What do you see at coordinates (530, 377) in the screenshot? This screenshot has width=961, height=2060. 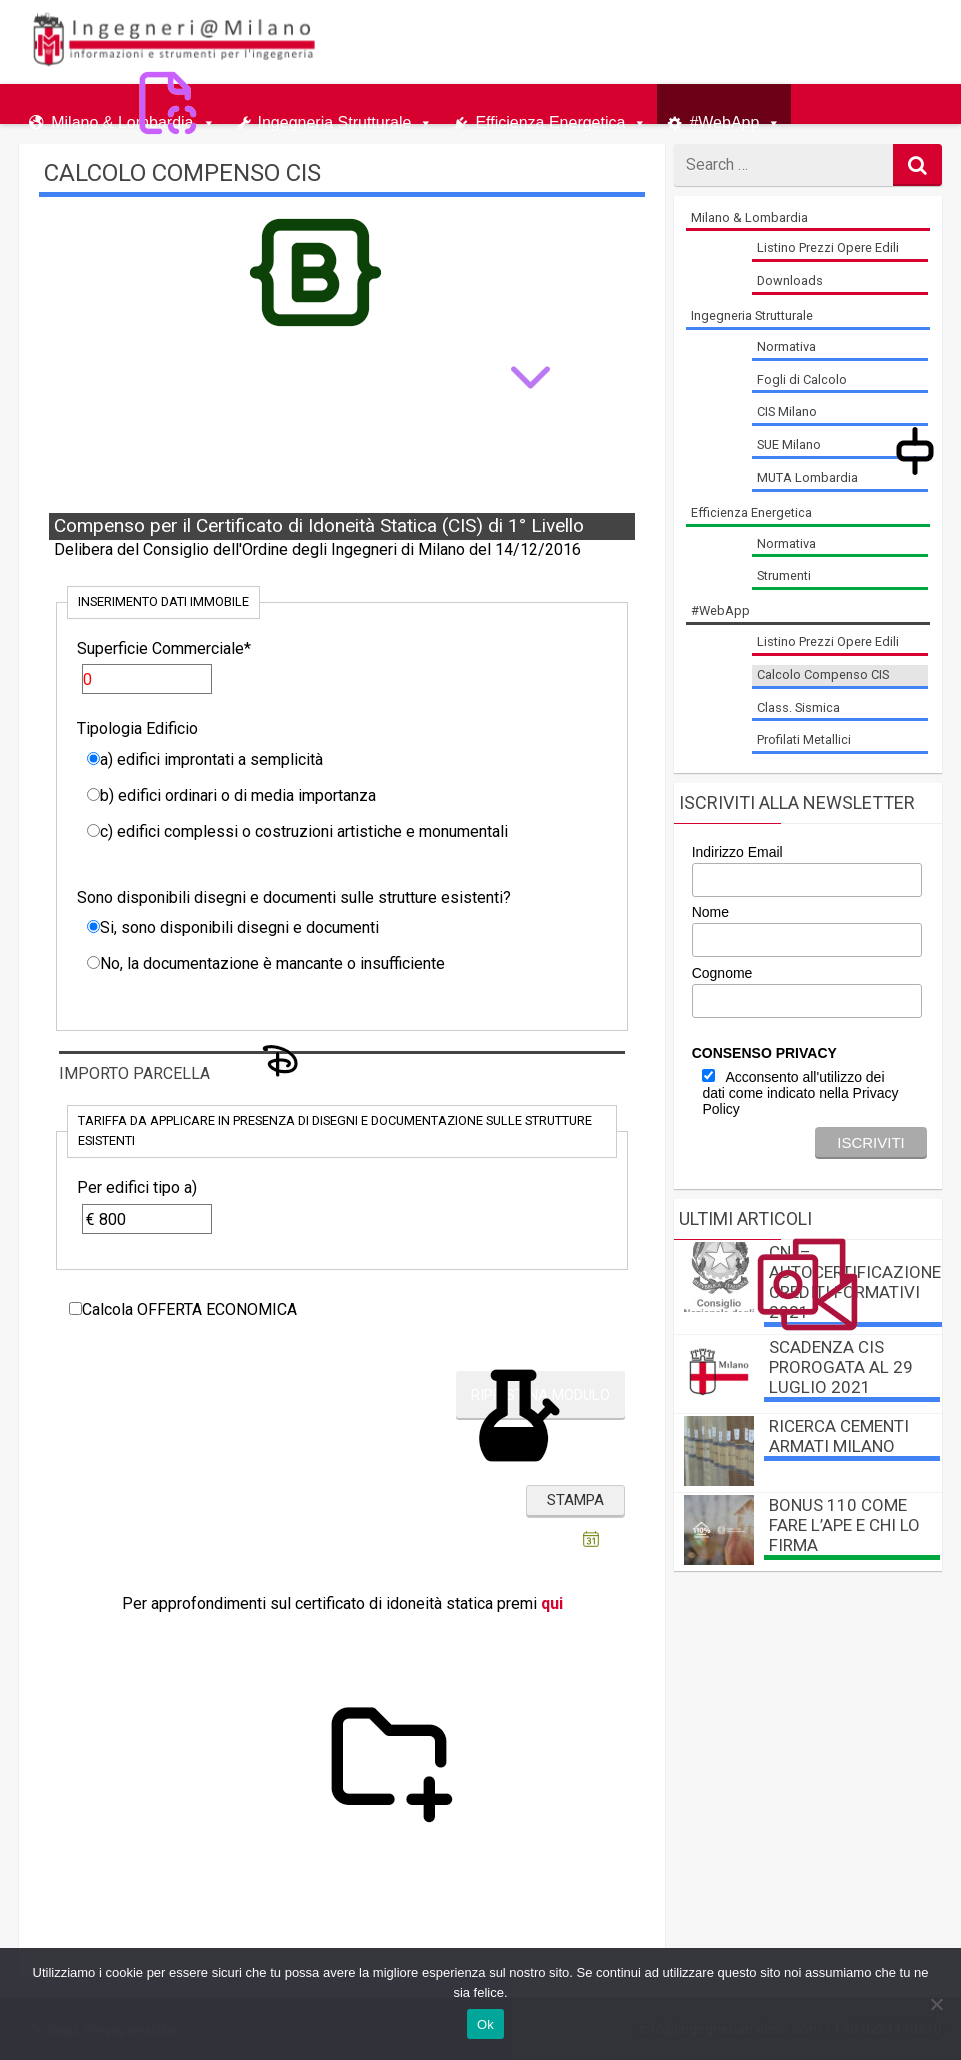 I see `expand a dropdown menu or collapsed section` at bounding box center [530, 377].